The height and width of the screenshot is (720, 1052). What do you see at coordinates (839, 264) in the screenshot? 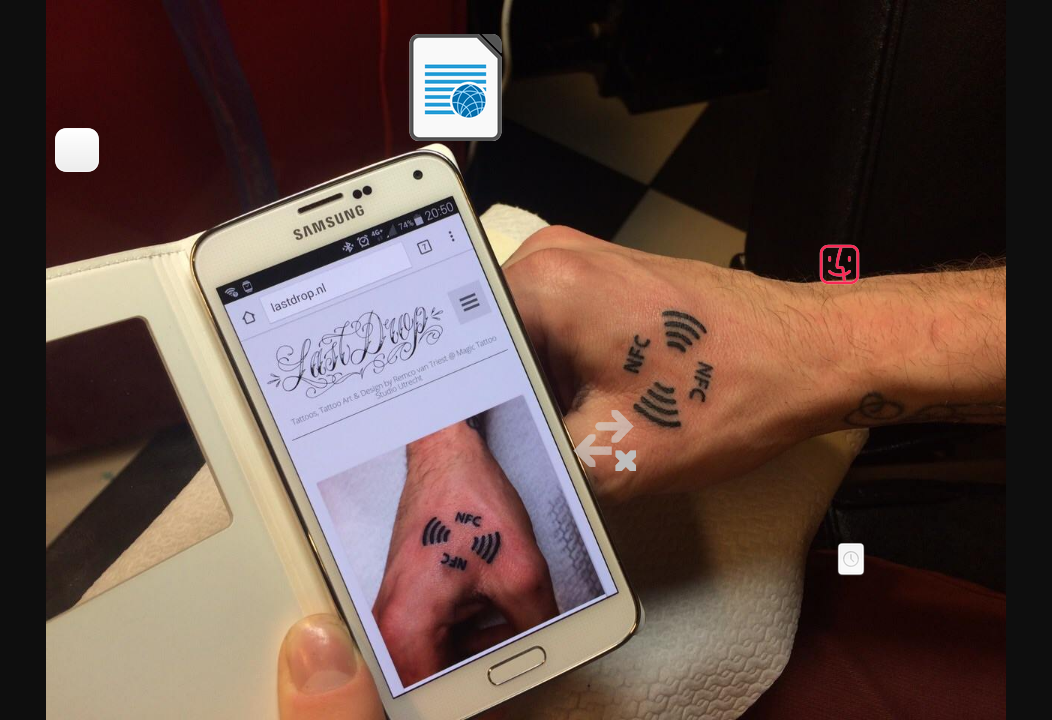
I see `open file manager` at bounding box center [839, 264].